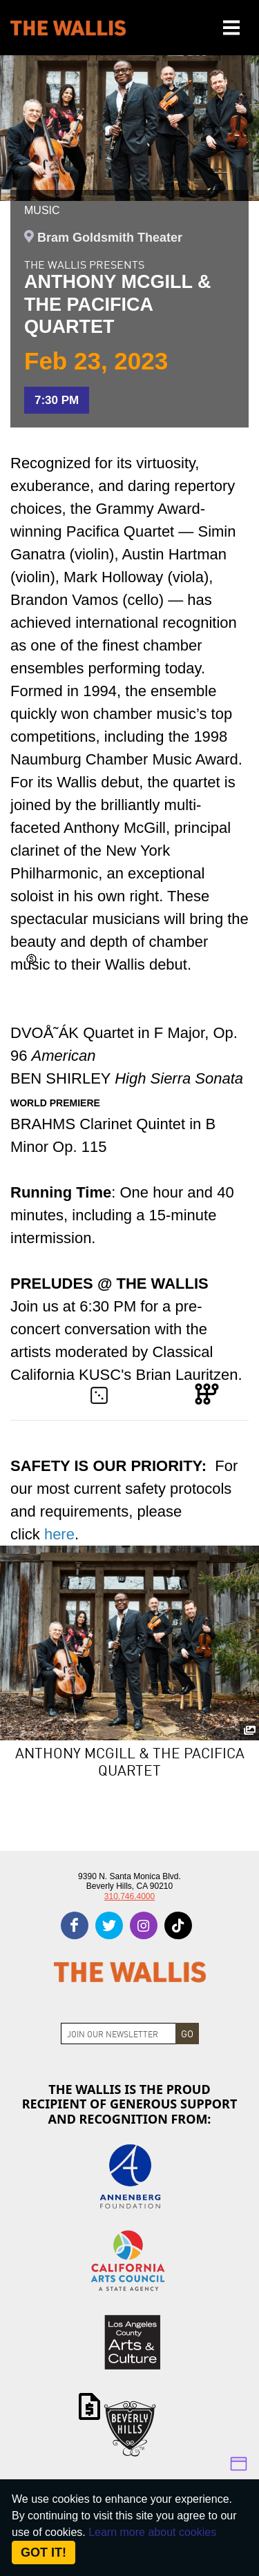  I want to click on access boat or ferry services, so click(97, 126).